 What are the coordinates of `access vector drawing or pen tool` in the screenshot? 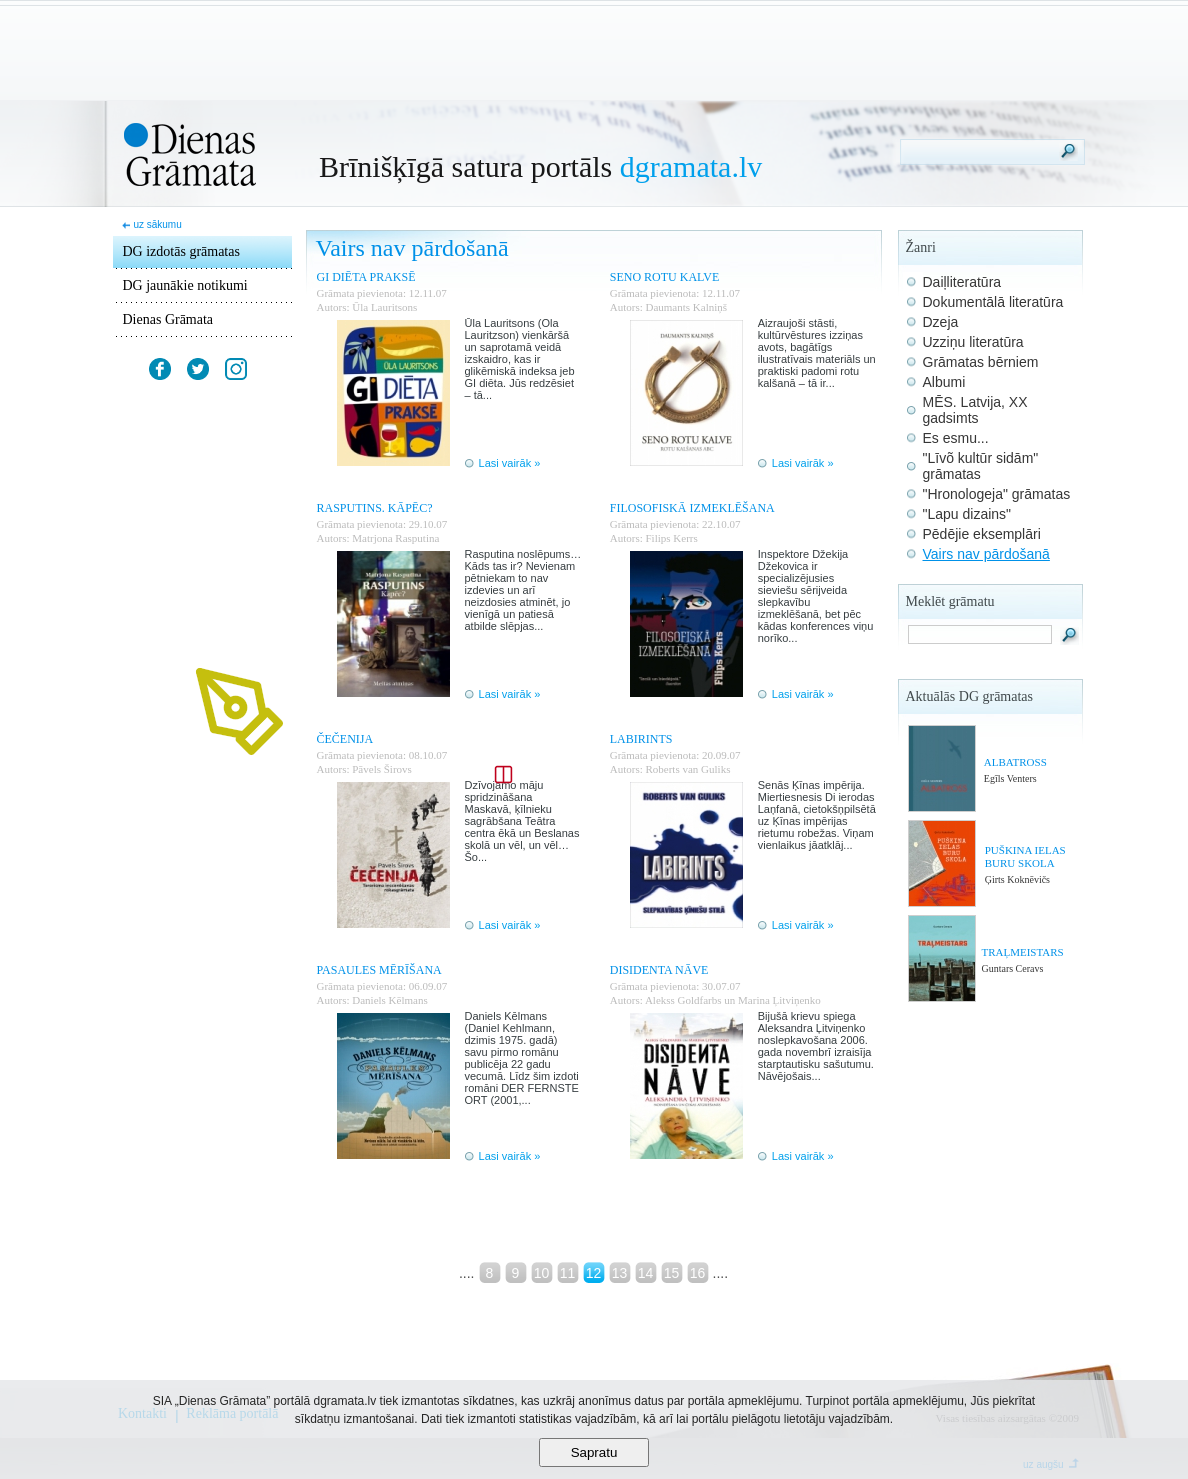 It's located at (239, 711).